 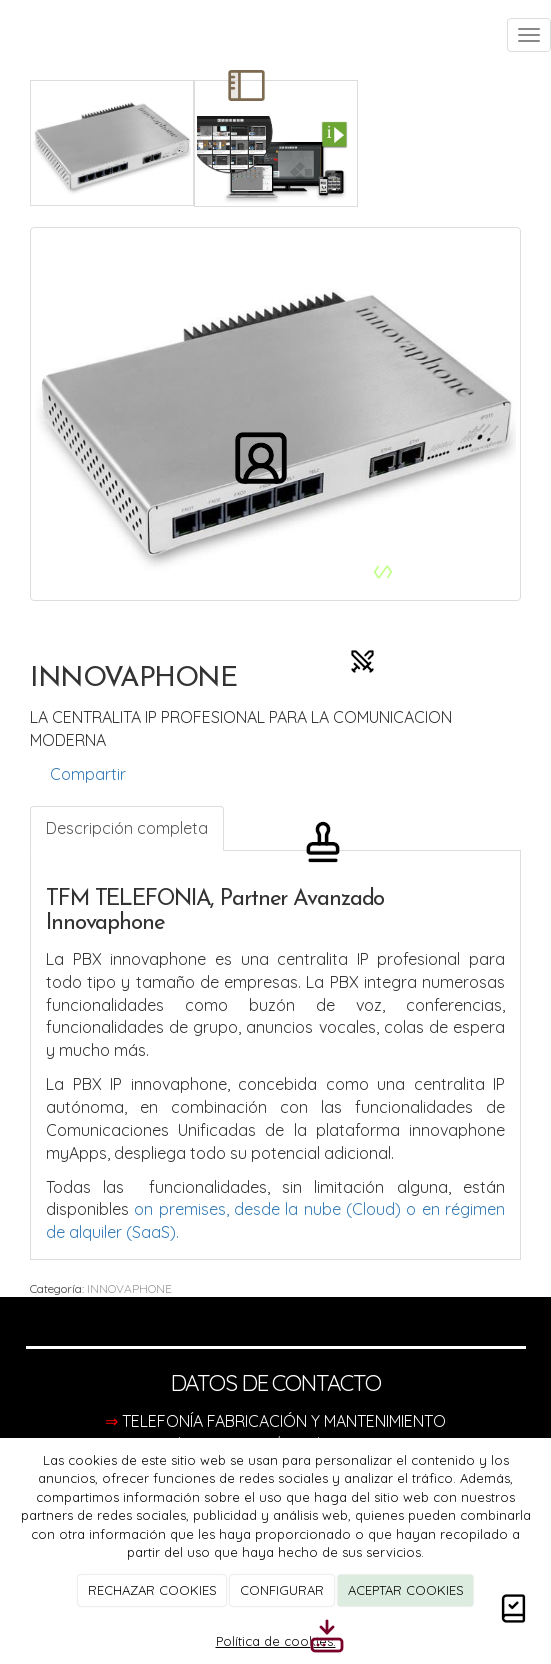 I want to click on approve or stamp a document, so click(x=323, y=842).